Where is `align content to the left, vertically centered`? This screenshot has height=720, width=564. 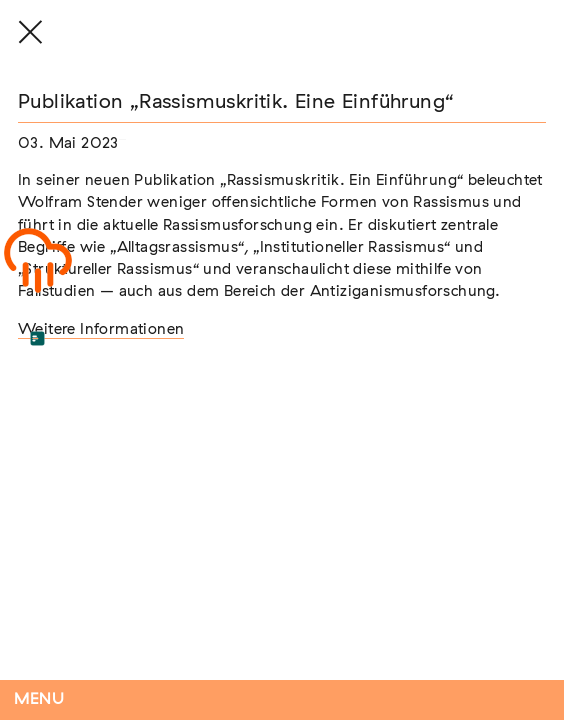 align content to the left, vertically centered is located at coordinates (37, 338).